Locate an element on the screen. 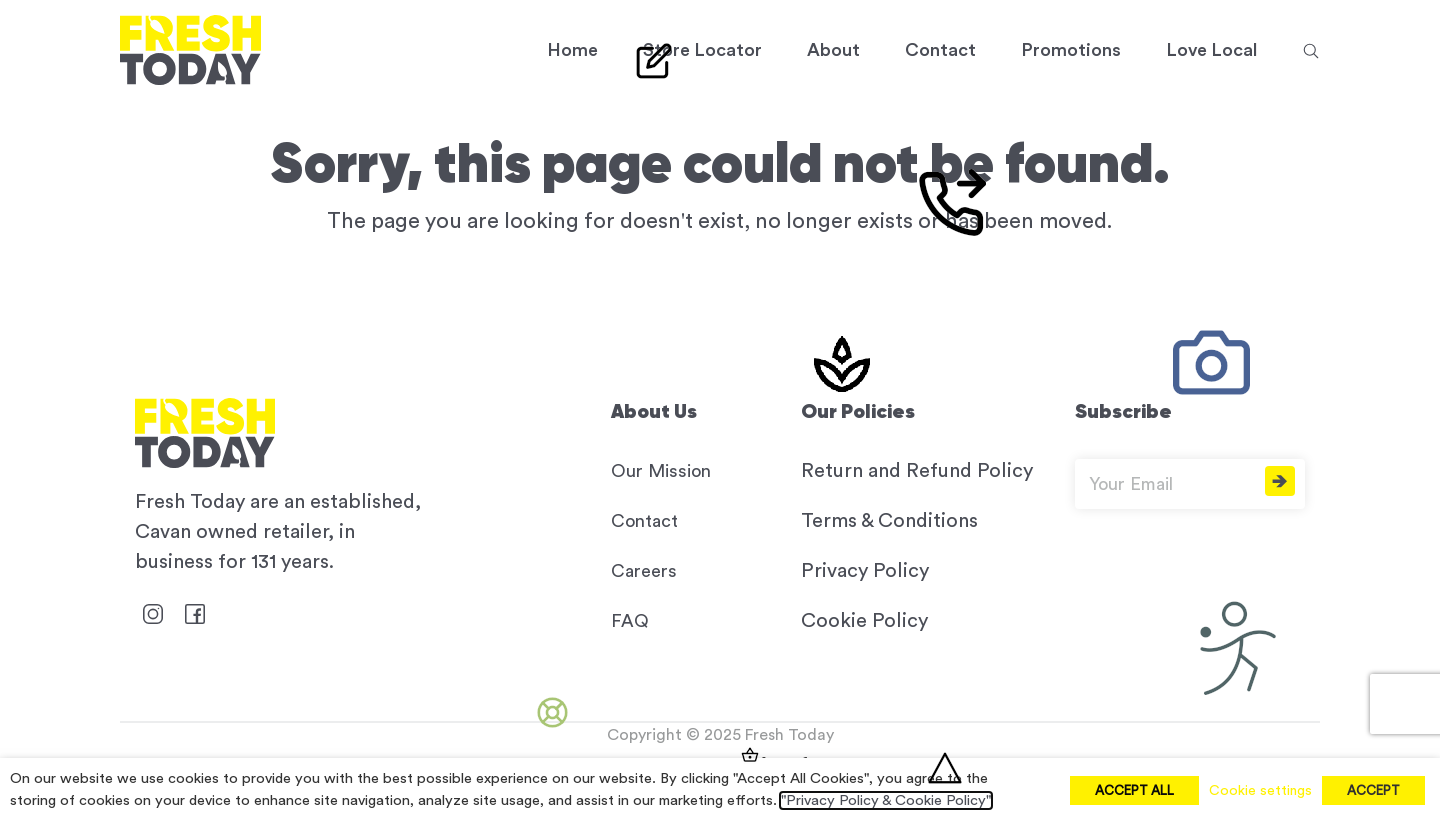  indicates a warning or caution state is located at coordinates (945, 768).